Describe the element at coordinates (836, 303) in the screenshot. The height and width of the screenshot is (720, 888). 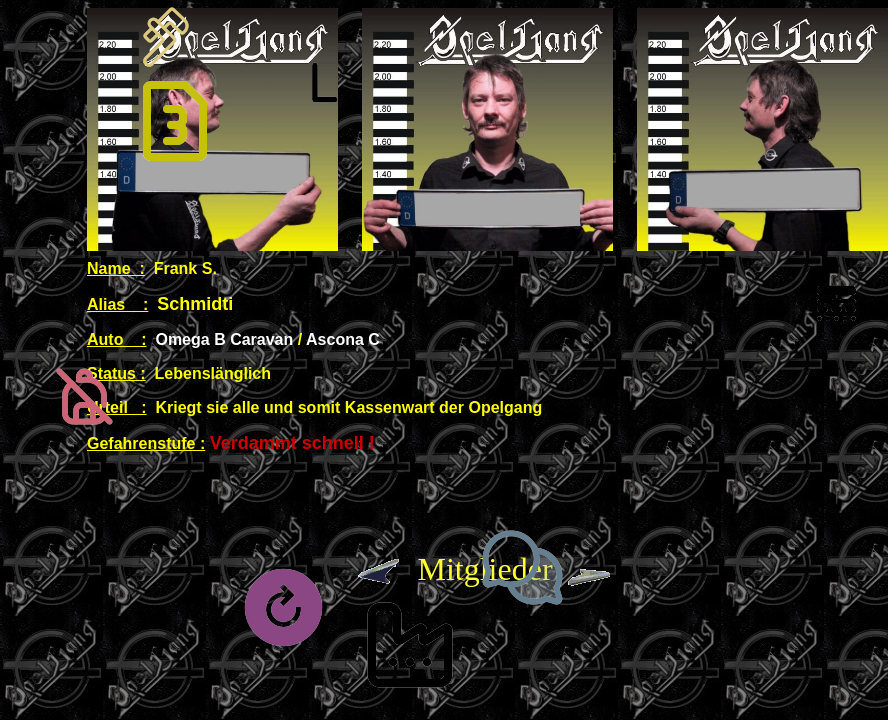
I see `adjust text line spacing or density` at that location.